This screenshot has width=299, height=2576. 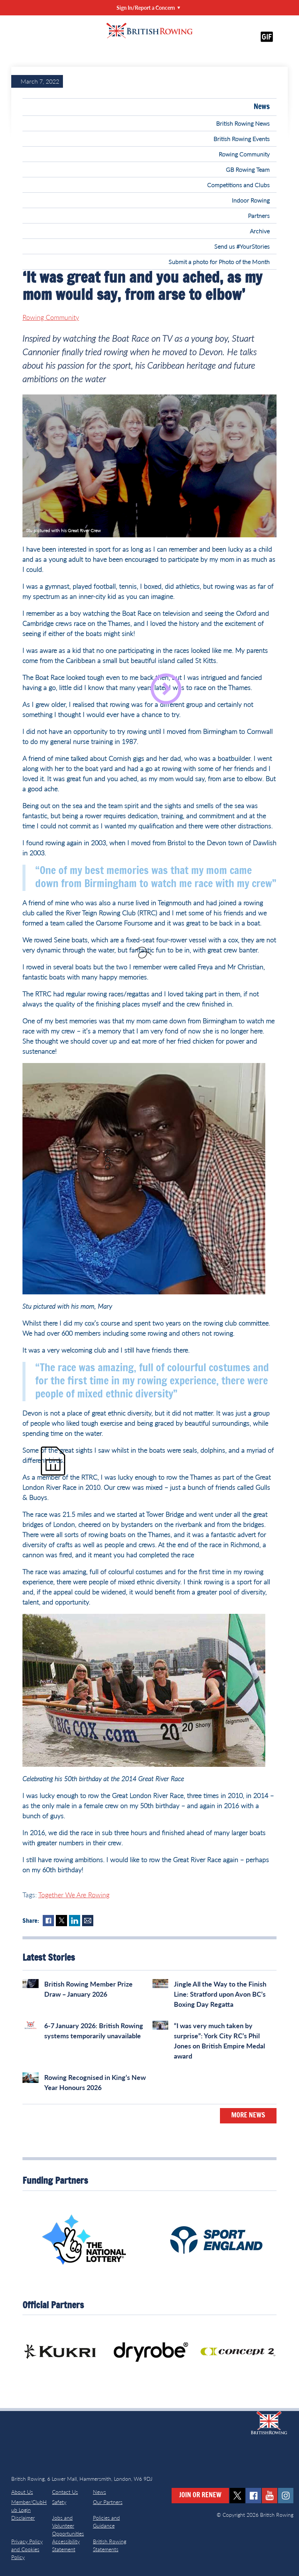 What do you see at coordinates (53, 1461) in the screenshot?
I see `manage sim card settings` at bounding box center [53, 1461].